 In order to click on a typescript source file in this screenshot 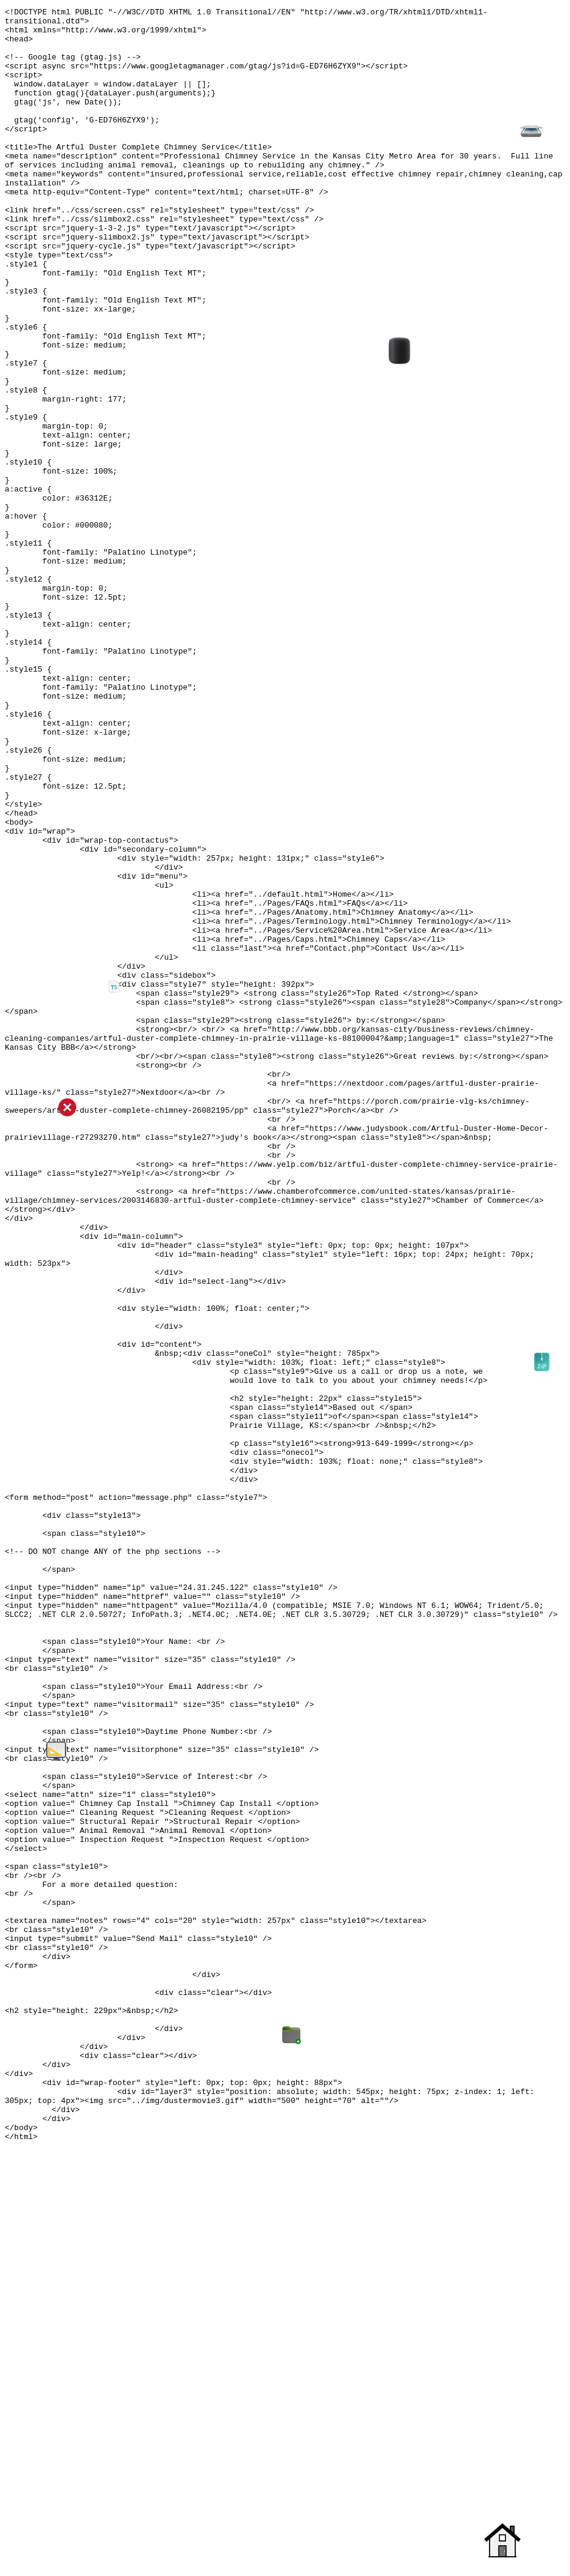, I will do `click(114, 986)`.